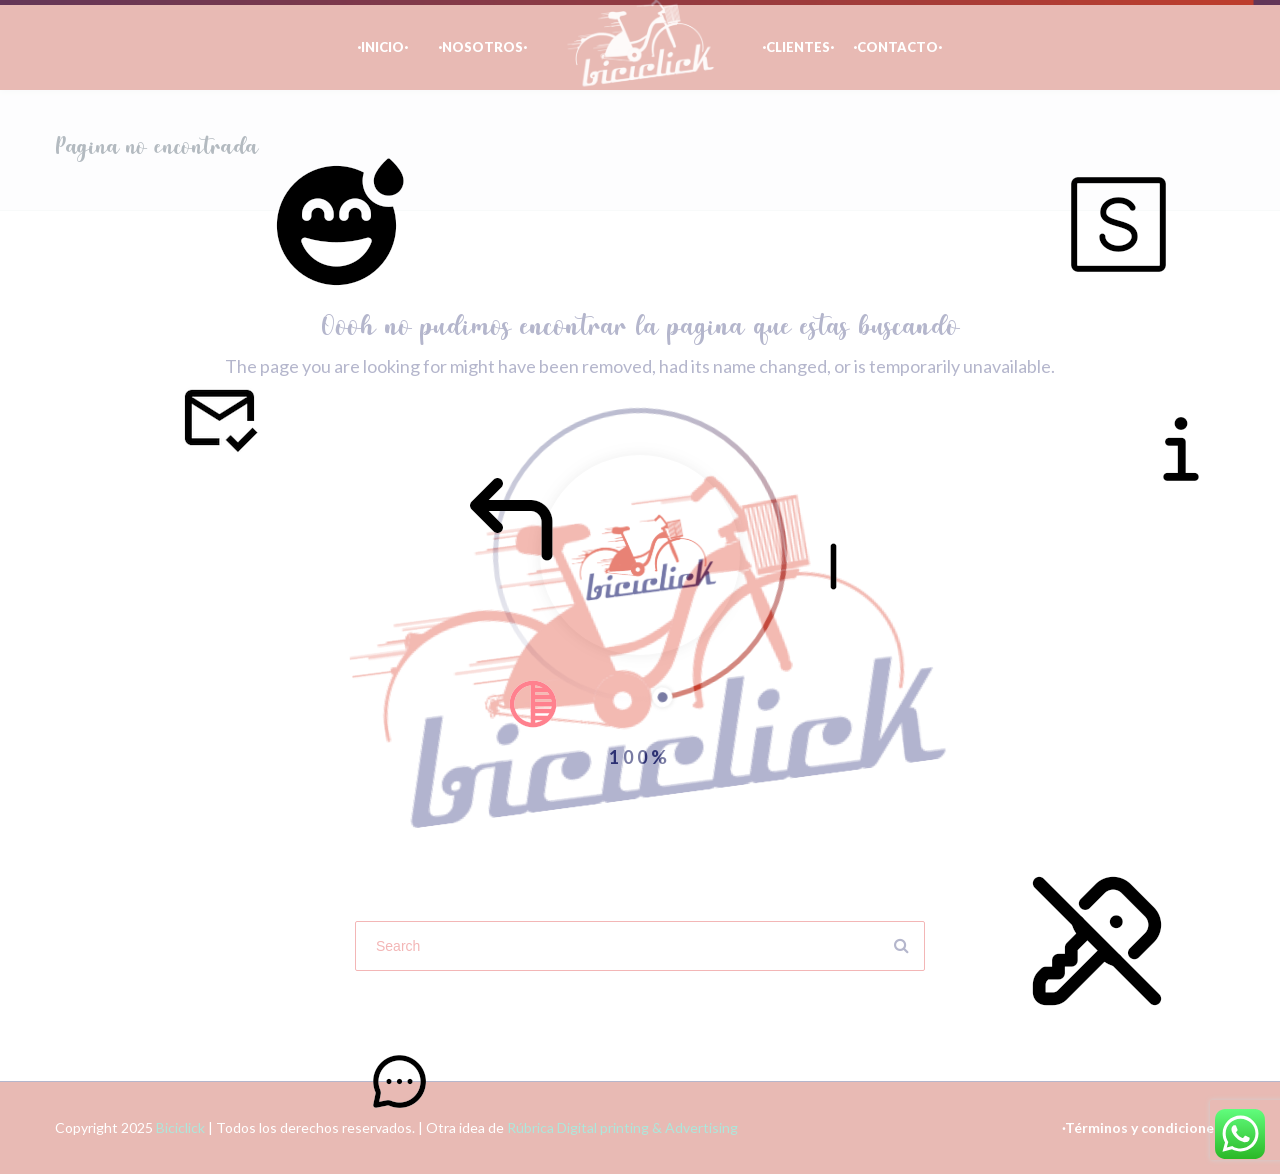 This screenshot has width=1280, height=1174. Describe the element at coordinates (336, 225) in the screenshot. I see `indicates nervous or awkward reaction` at that location.